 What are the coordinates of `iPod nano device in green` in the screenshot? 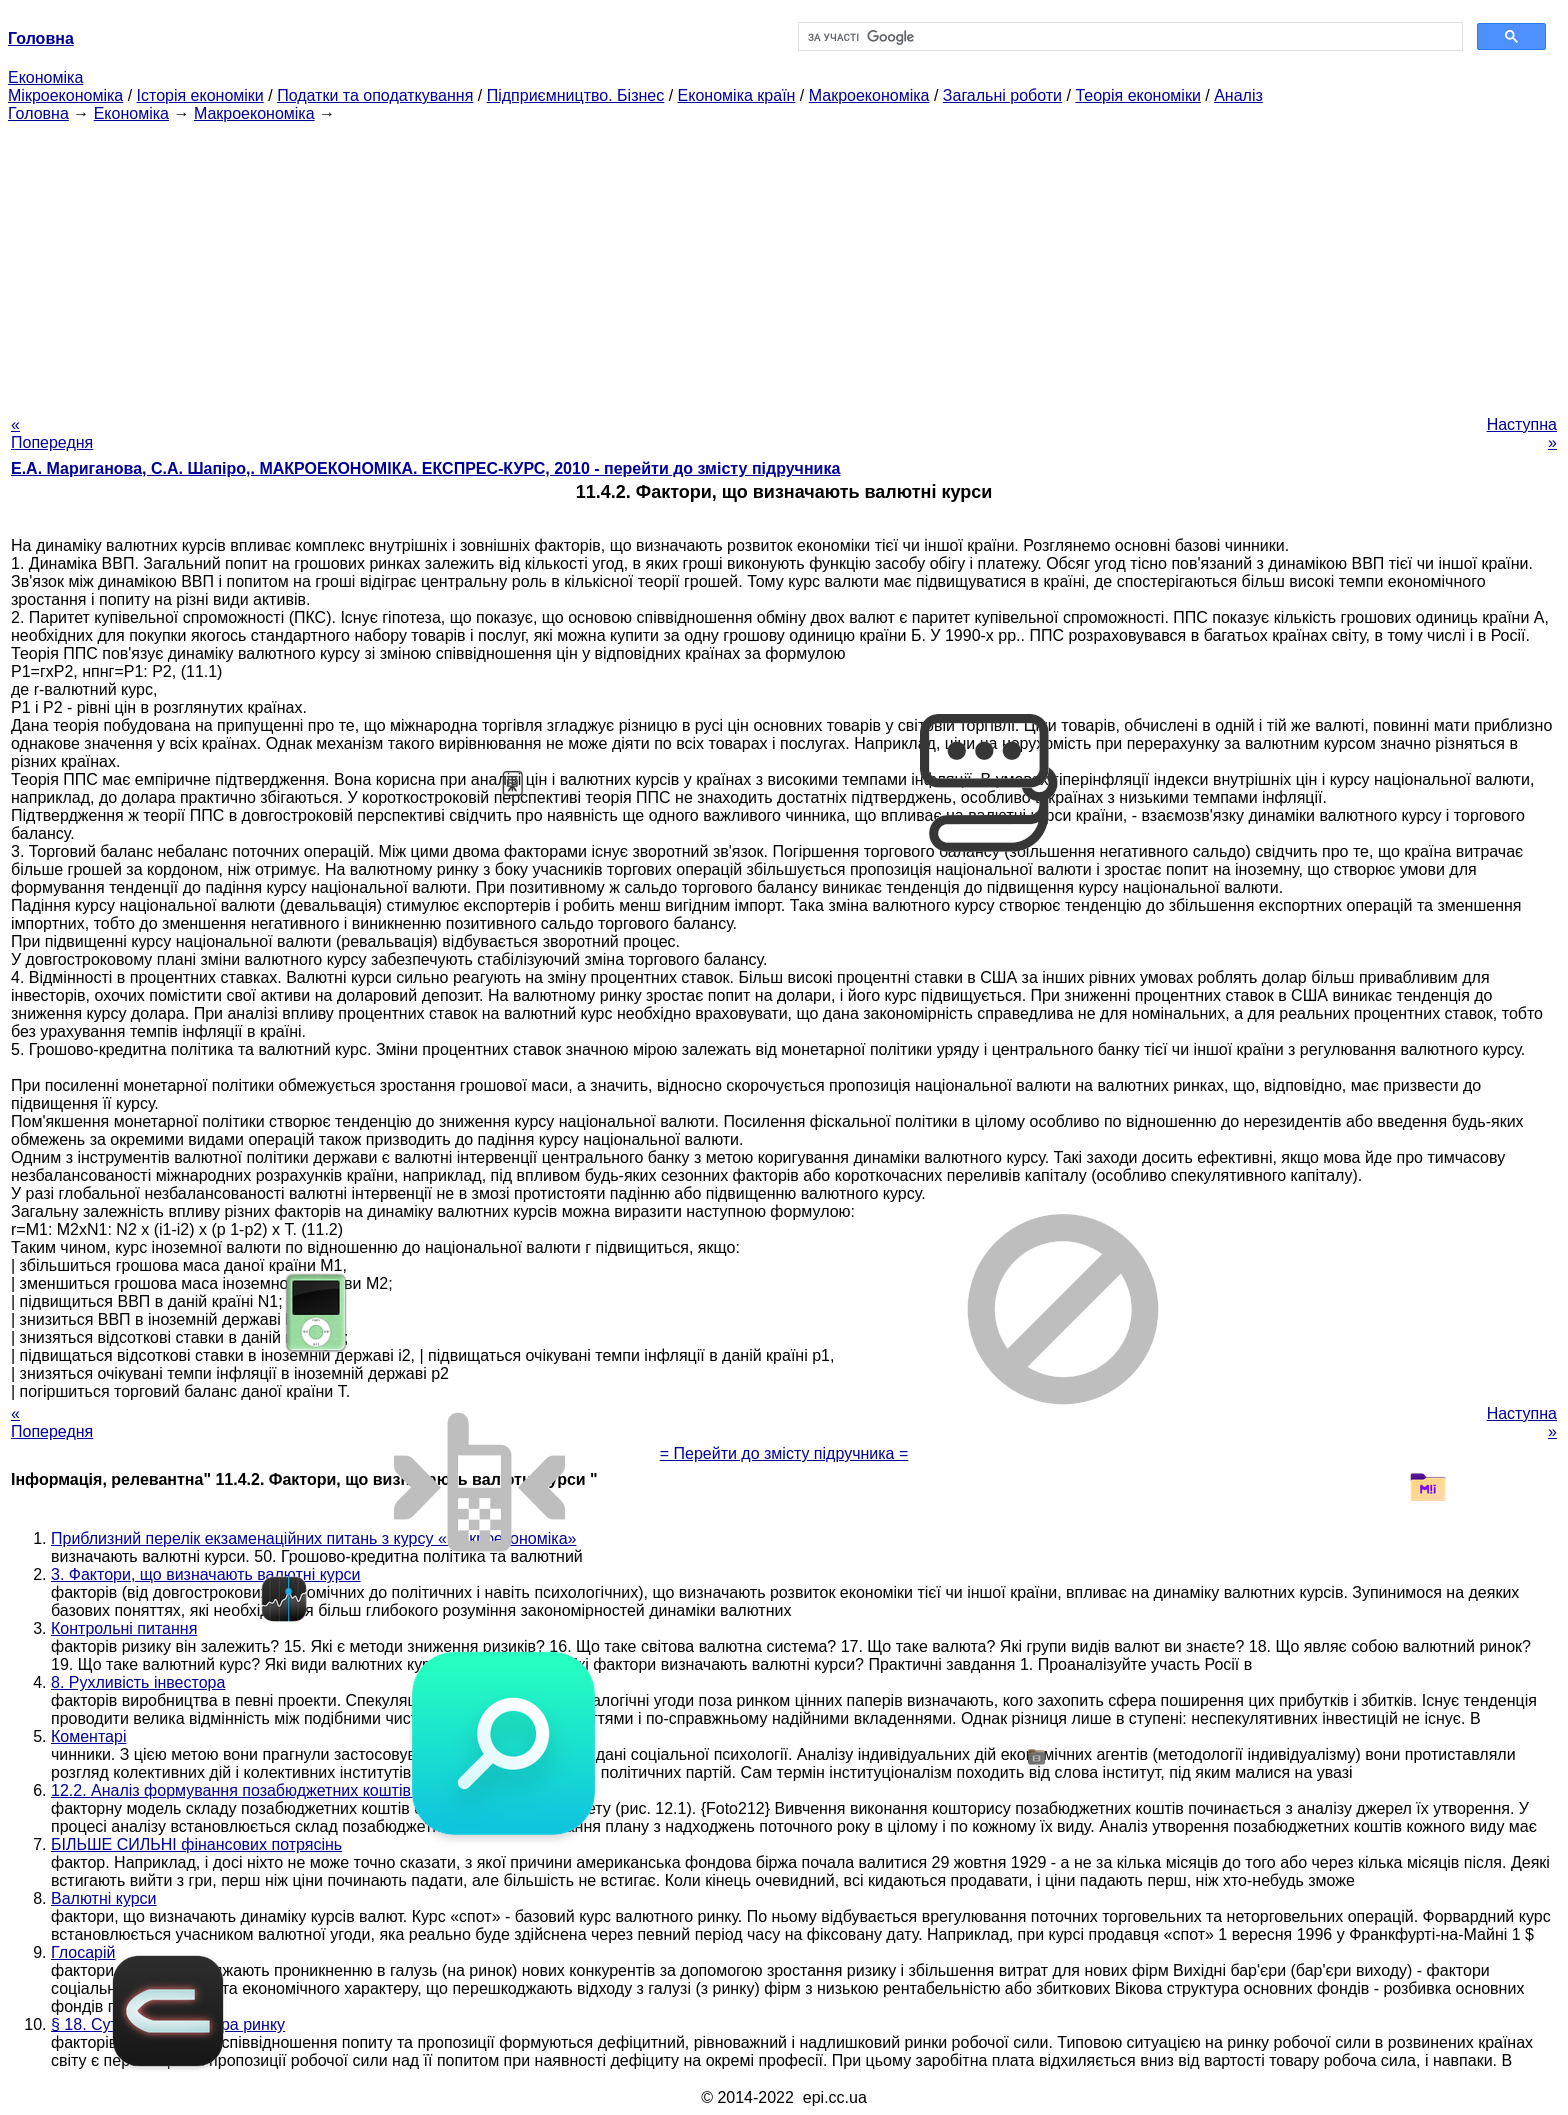 It's located at (316, 1295).